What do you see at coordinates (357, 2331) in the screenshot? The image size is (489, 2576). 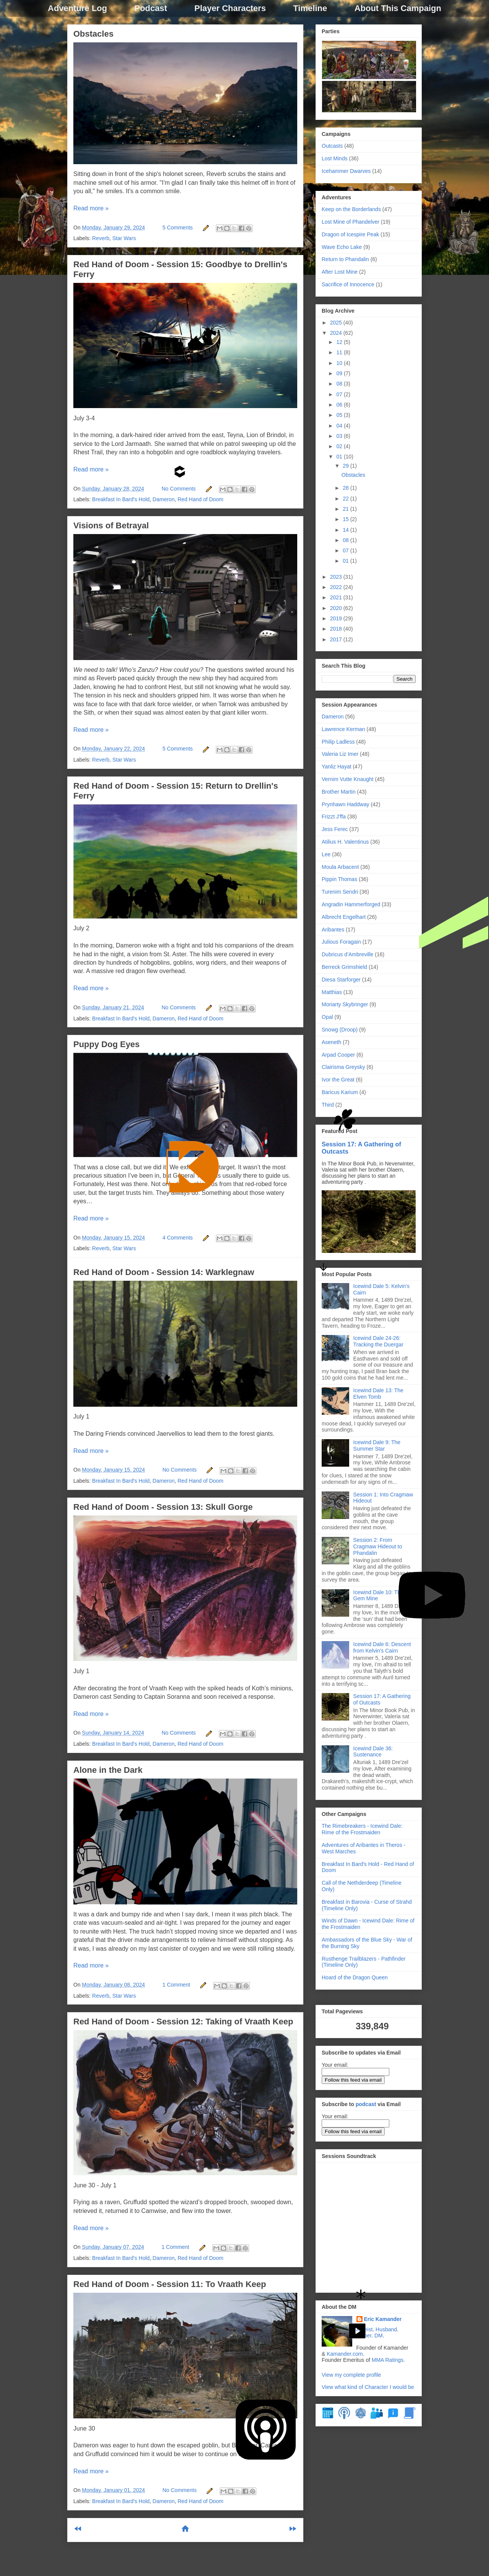 I see `play a video or movie` at bounding box center [357, 2331].